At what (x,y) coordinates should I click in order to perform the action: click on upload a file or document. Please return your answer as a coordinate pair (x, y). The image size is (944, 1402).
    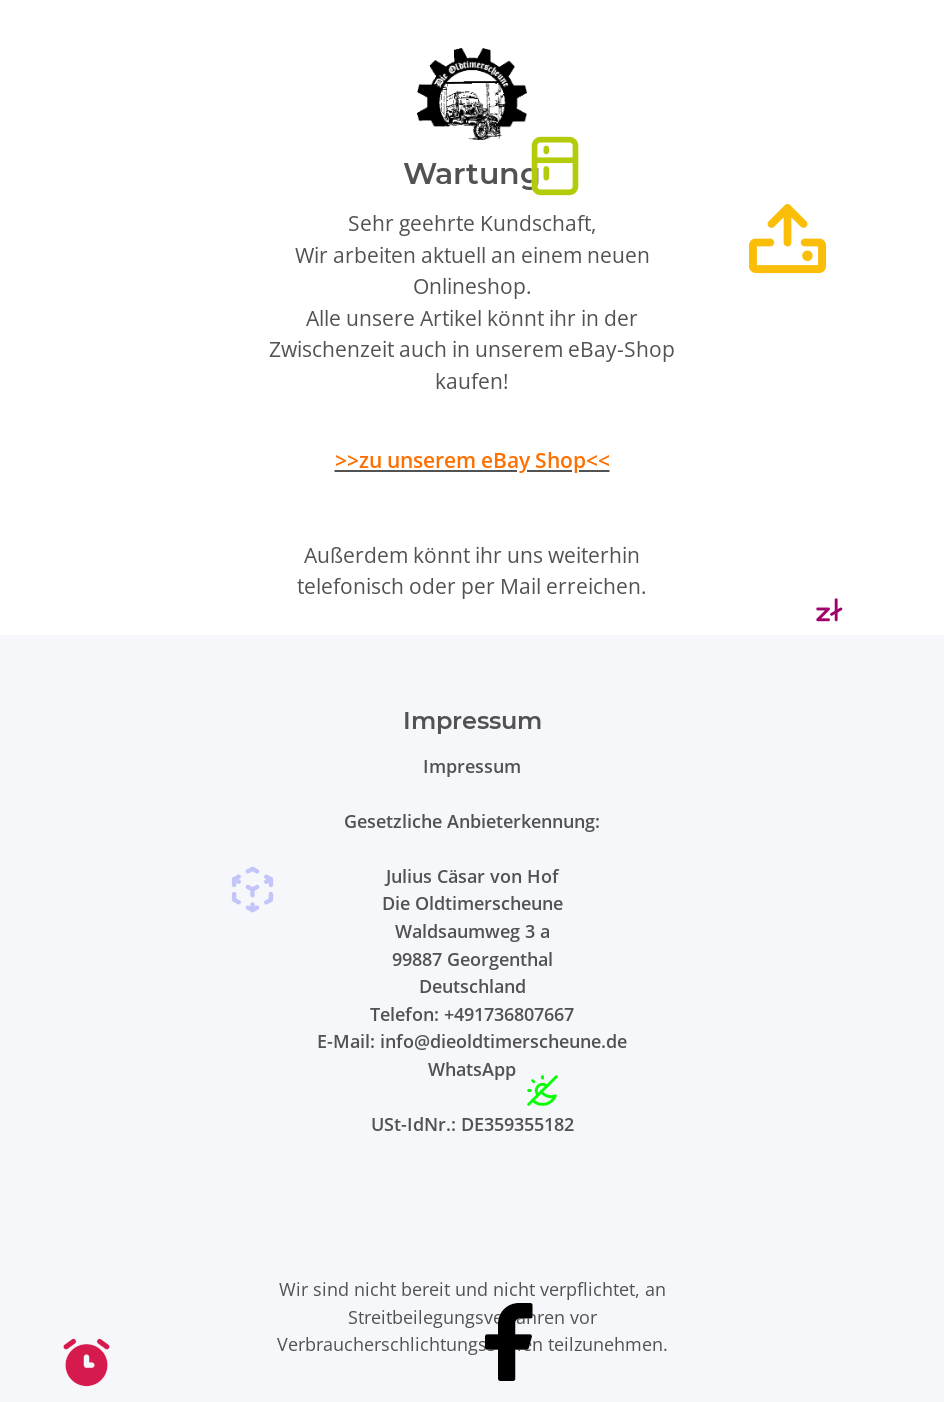
    Looking at the image, I should click on (787, 242).